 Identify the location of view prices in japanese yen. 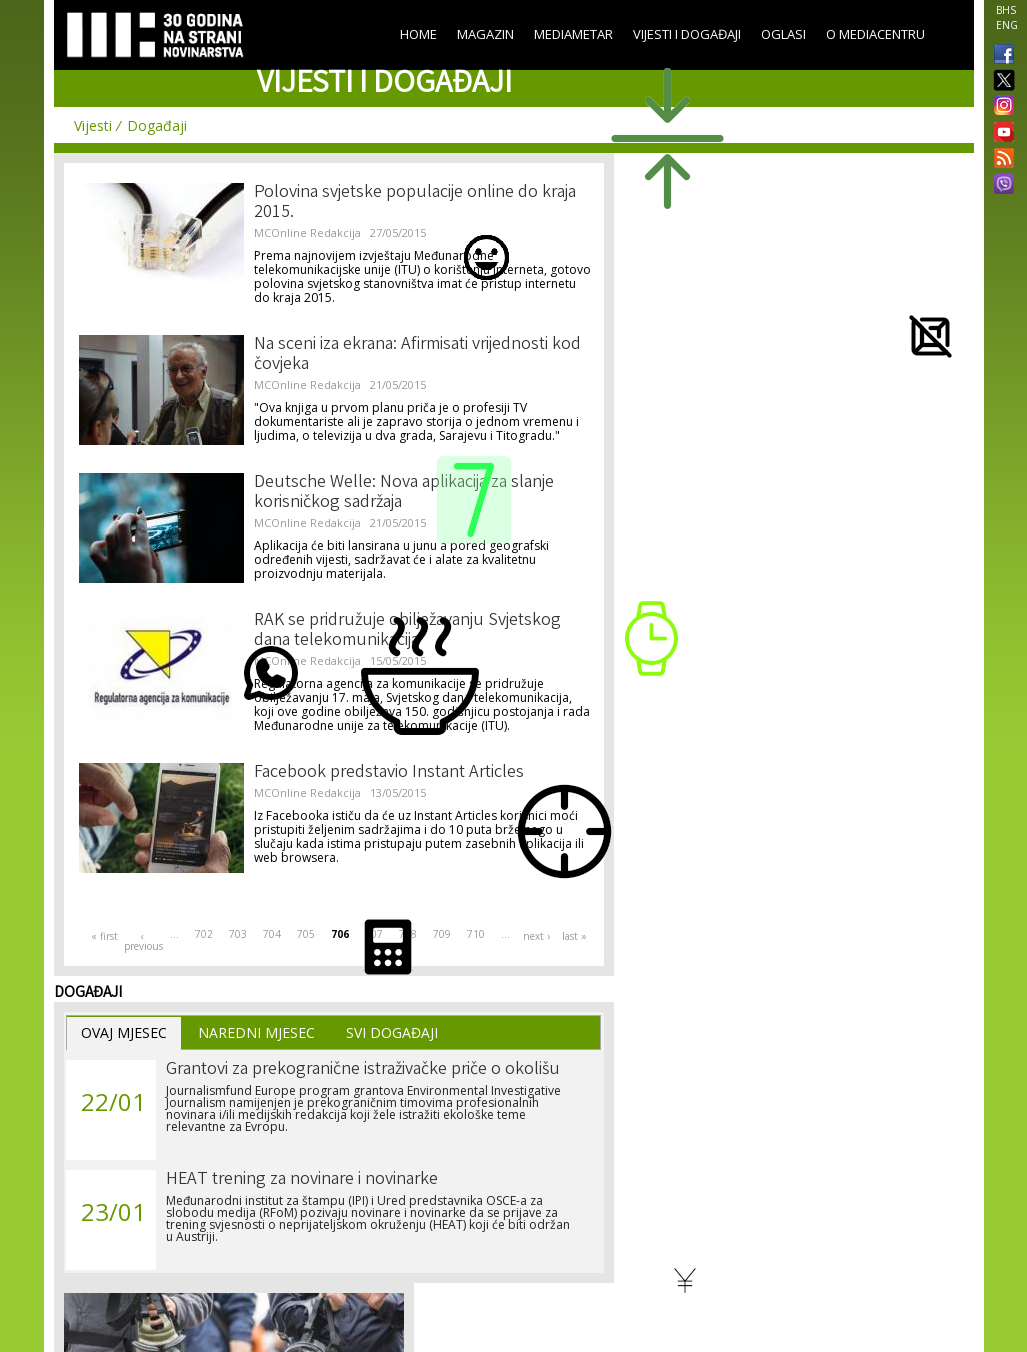
(685, 1280).